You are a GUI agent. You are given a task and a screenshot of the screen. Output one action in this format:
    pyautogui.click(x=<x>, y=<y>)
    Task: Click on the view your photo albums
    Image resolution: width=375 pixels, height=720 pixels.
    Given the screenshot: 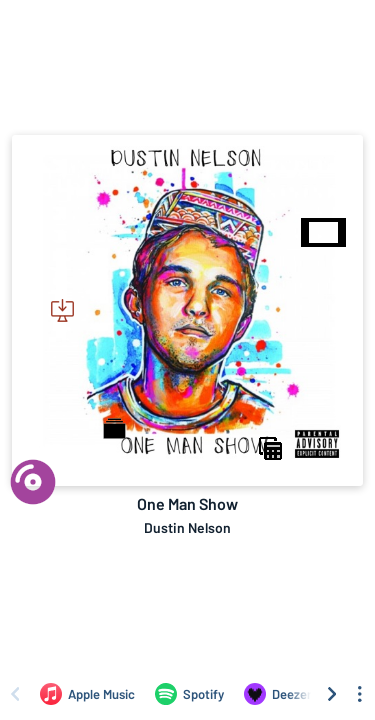 What is the action you would take?
    pyautogui.click(x=114, y=428)
    